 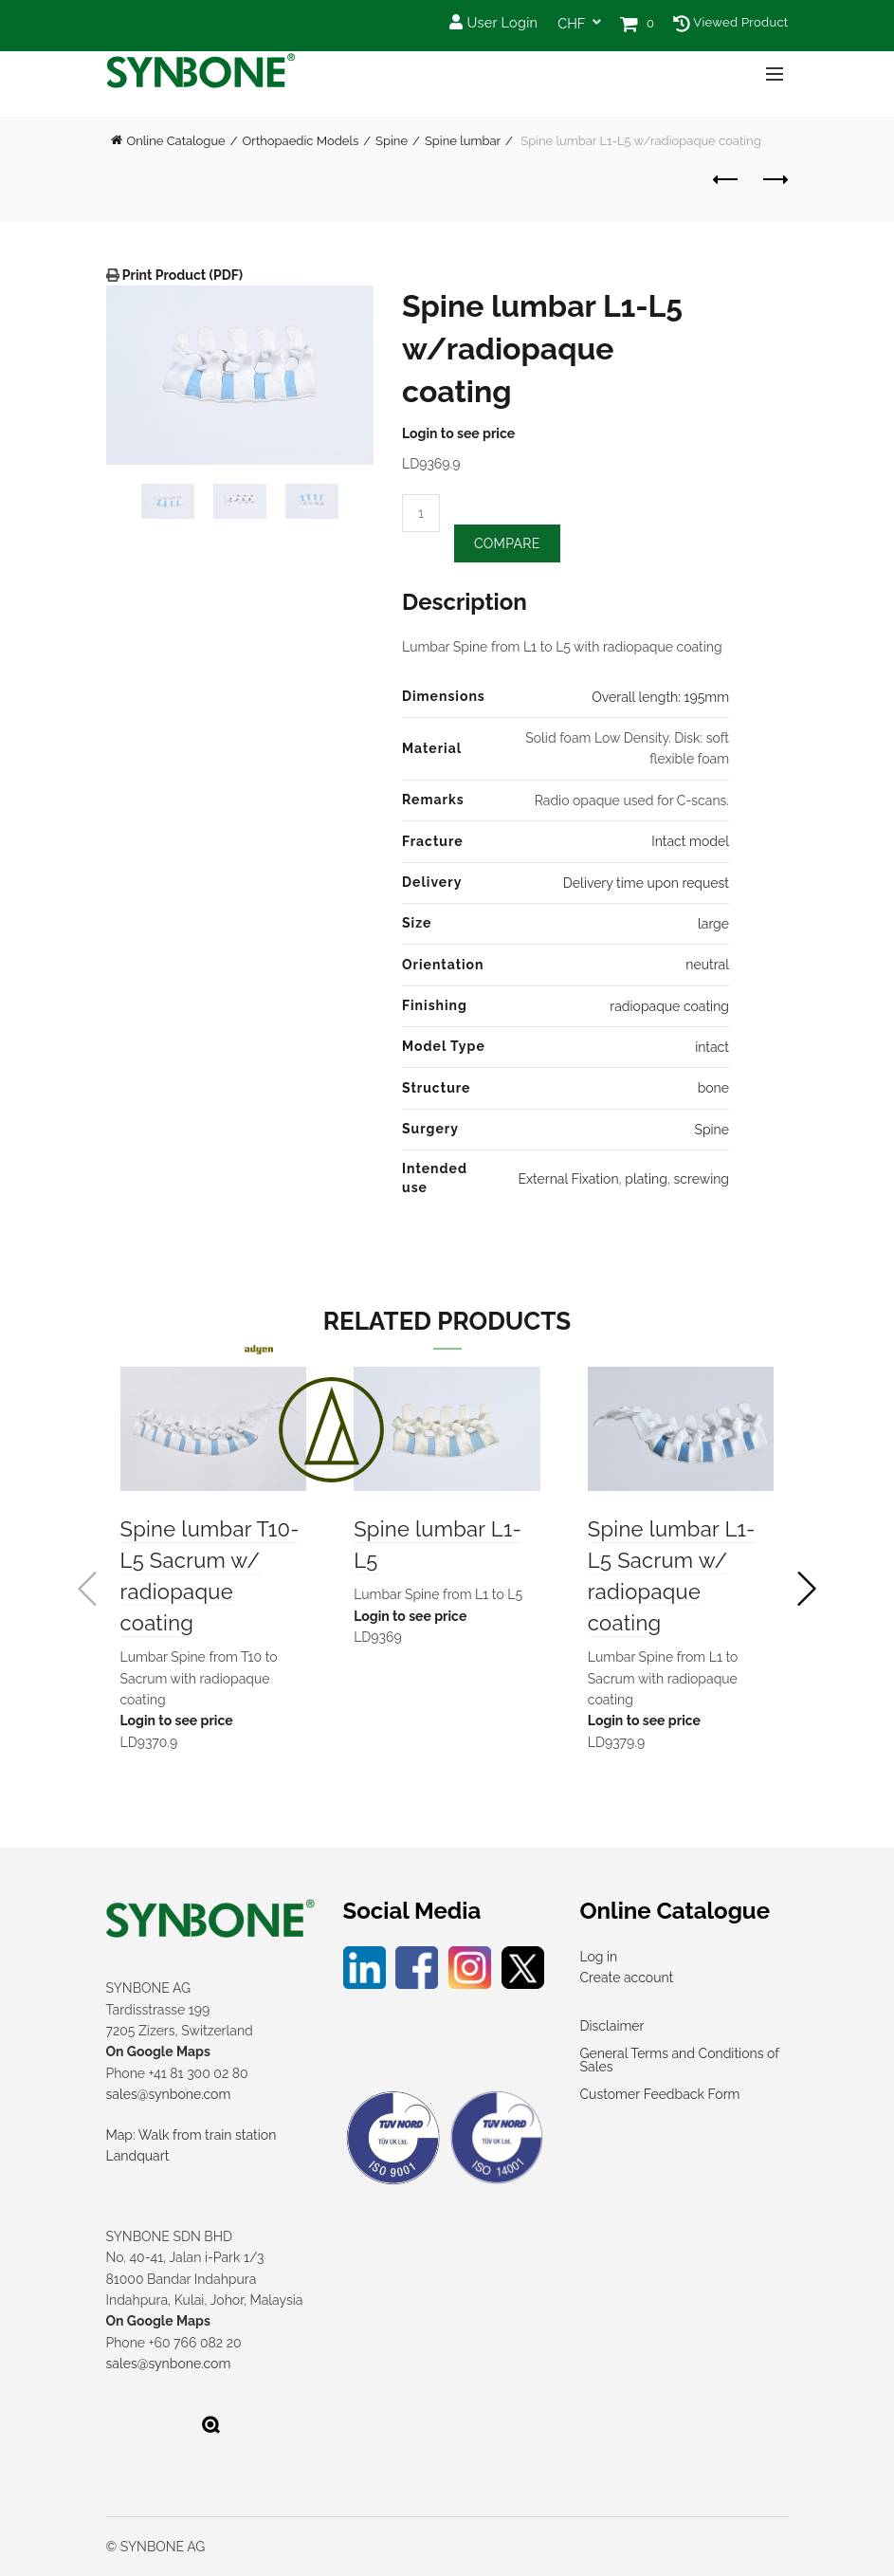 I want to click on audio-technica brand logo, so click(x=331, y=1429).